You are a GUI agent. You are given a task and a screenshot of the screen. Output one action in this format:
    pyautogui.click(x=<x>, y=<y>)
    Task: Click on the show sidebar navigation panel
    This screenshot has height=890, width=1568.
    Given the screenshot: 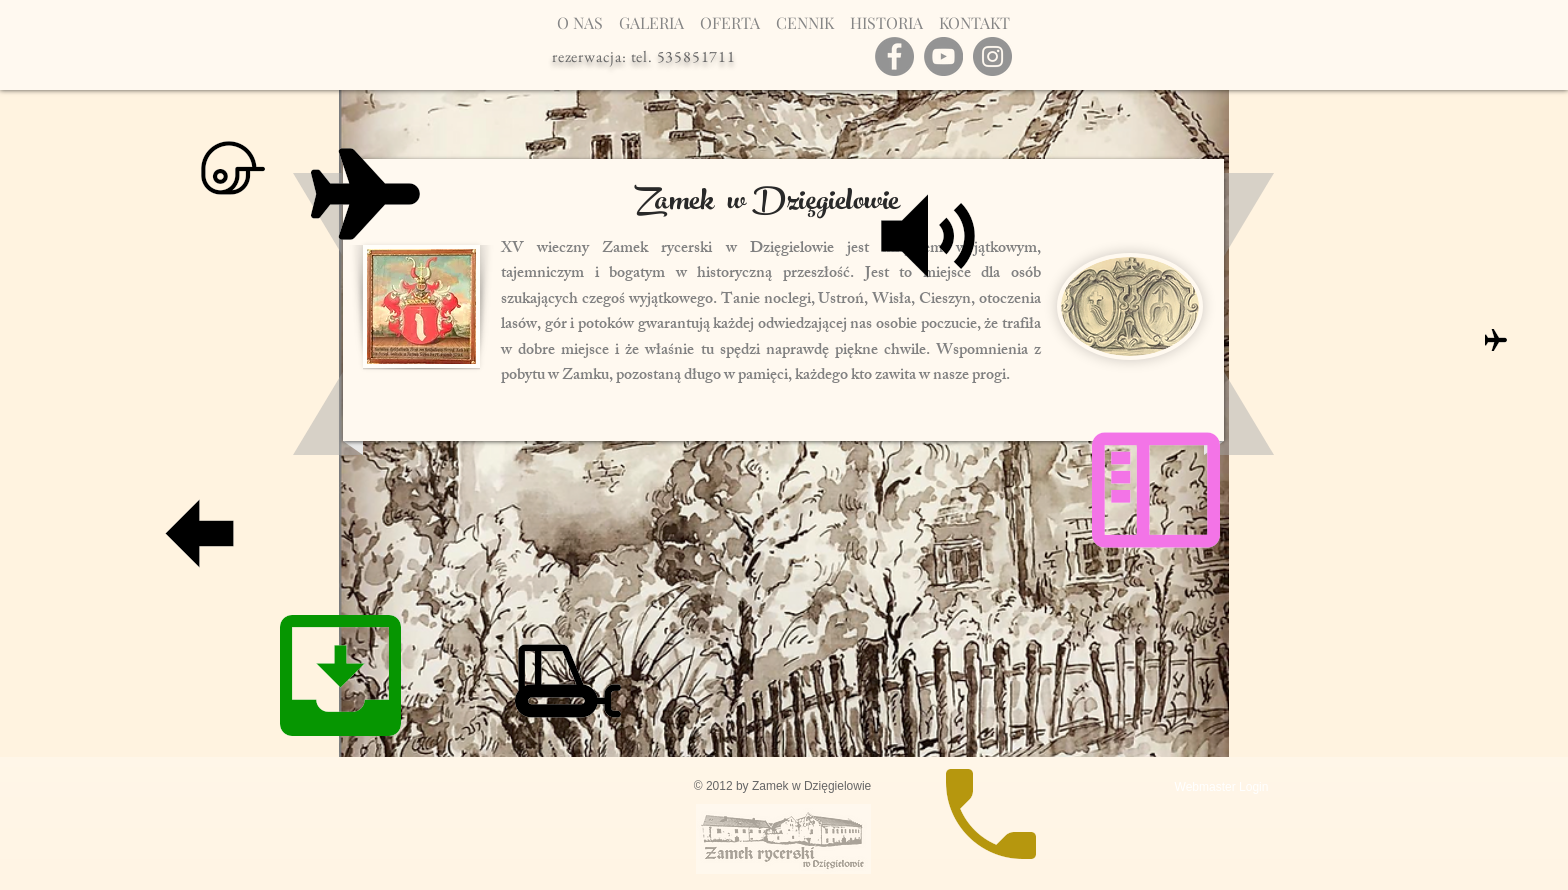 What is the action you would take?
    pyautogui.click(x=1156, y=490)
    